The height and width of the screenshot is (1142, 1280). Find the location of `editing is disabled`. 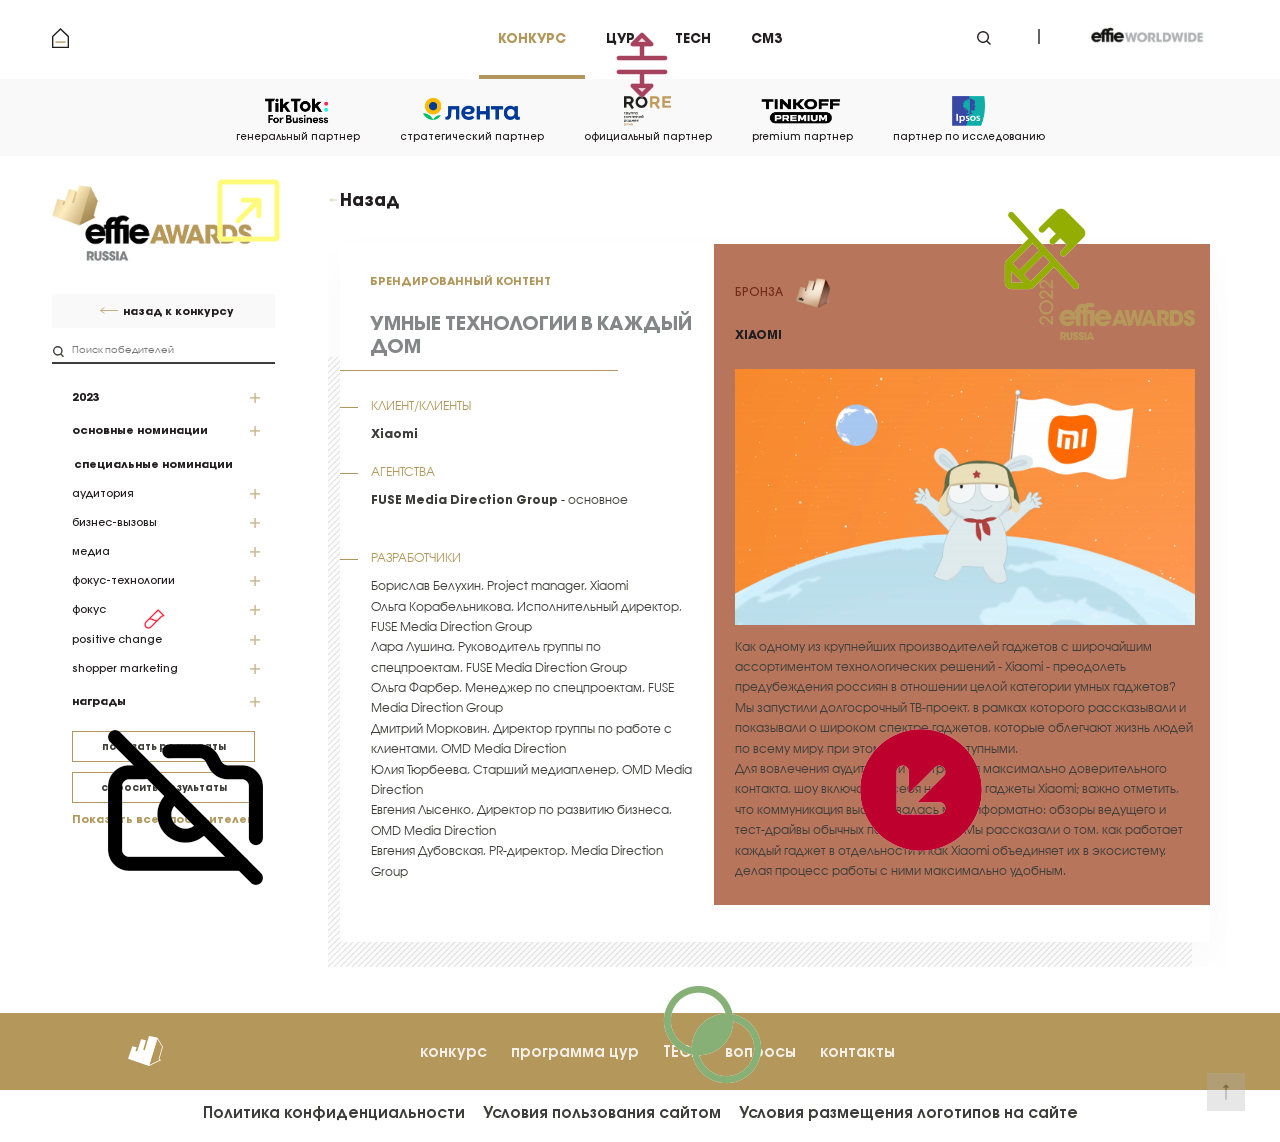

editing is disabled is located at coordinates (1043, 250).